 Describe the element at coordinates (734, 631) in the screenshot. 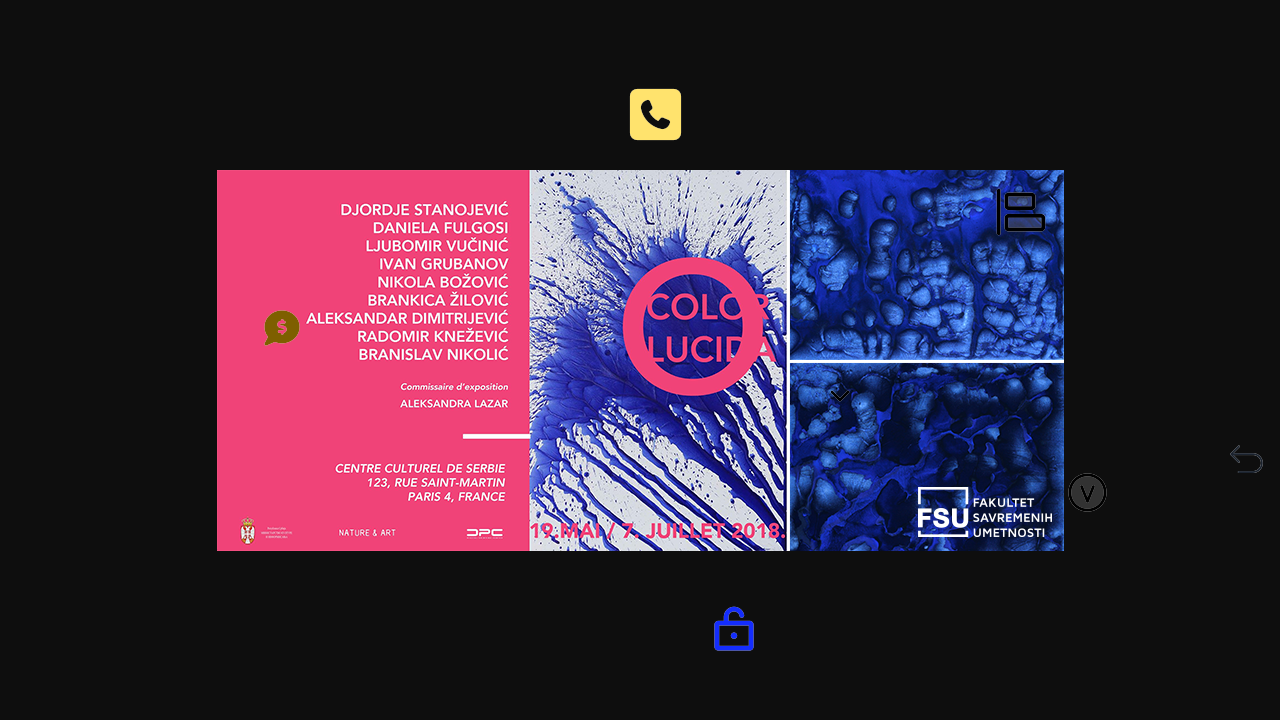

I see `unlock or access secured content` at that location.